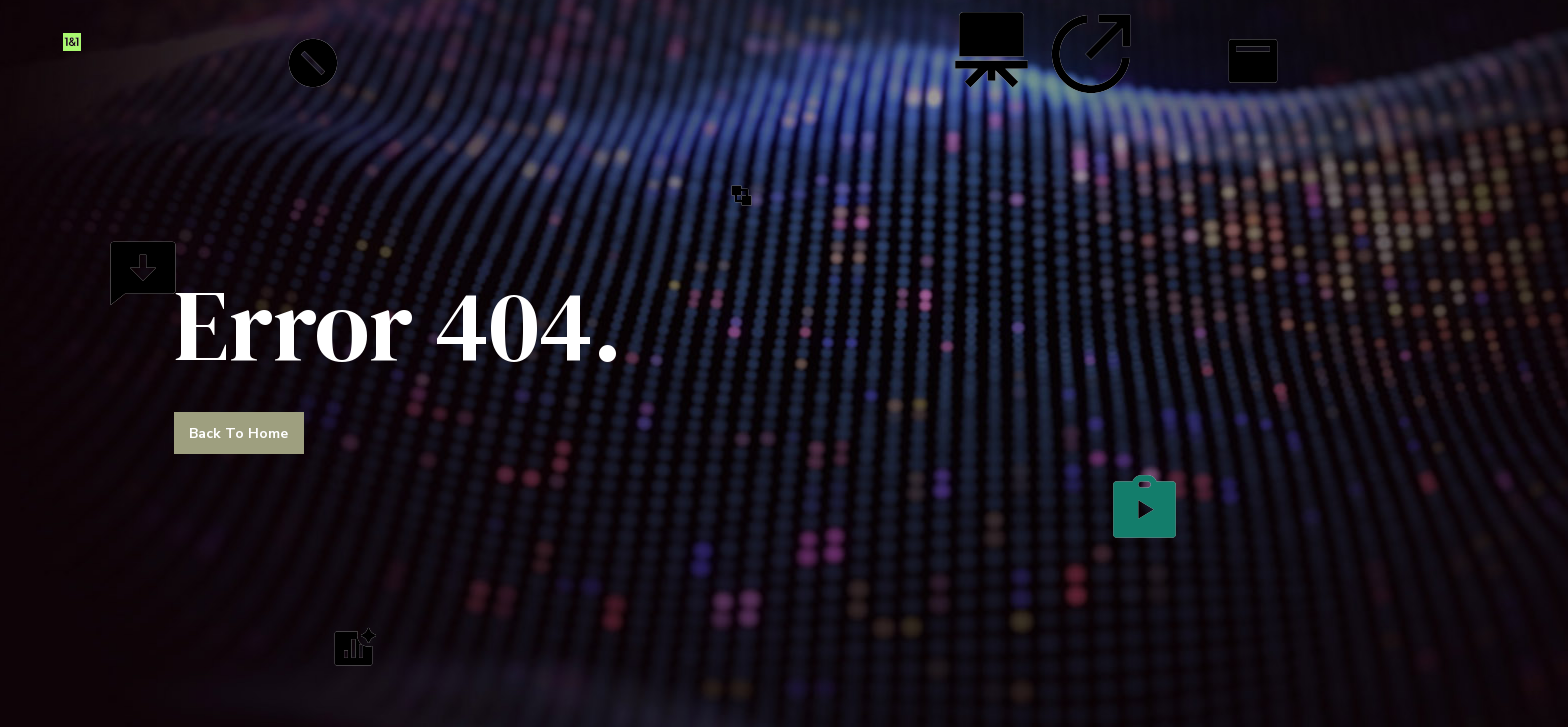  I want to click on open artboard or canvas workspace, so click(991, 48).